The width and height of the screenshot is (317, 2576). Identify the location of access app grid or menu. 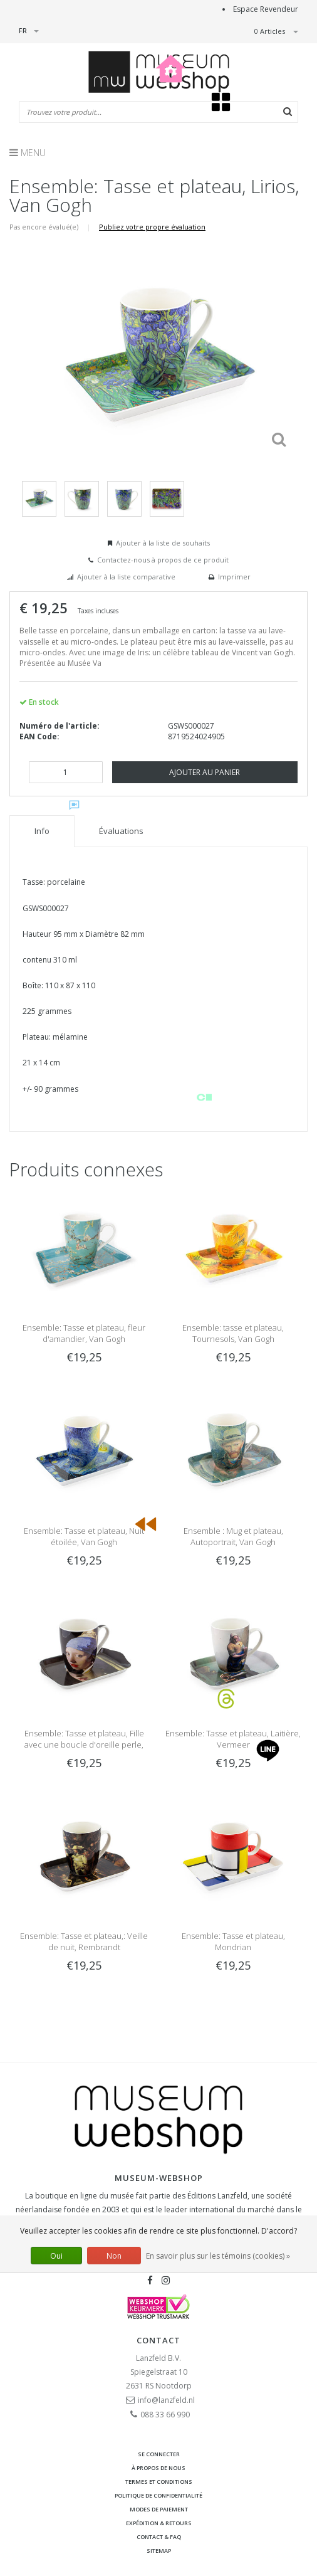
(221, 102).